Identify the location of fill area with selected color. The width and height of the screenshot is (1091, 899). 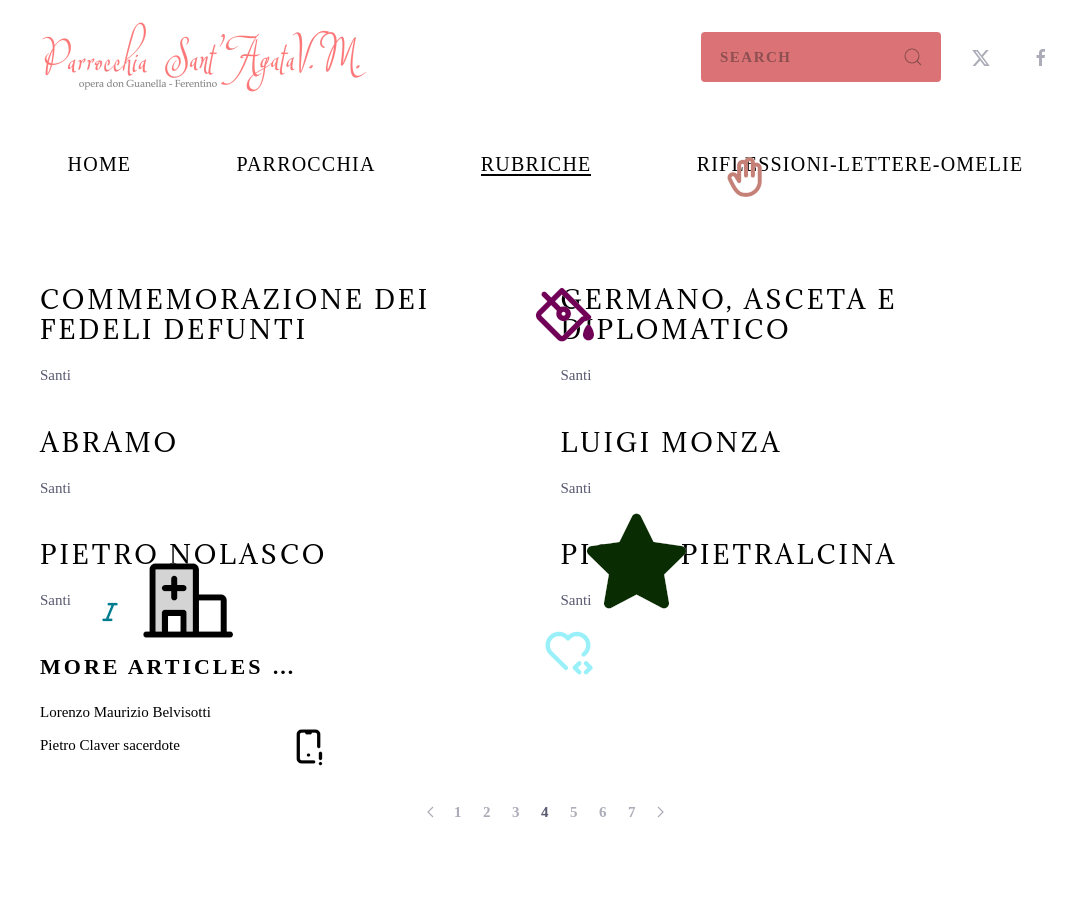
(564, 316).